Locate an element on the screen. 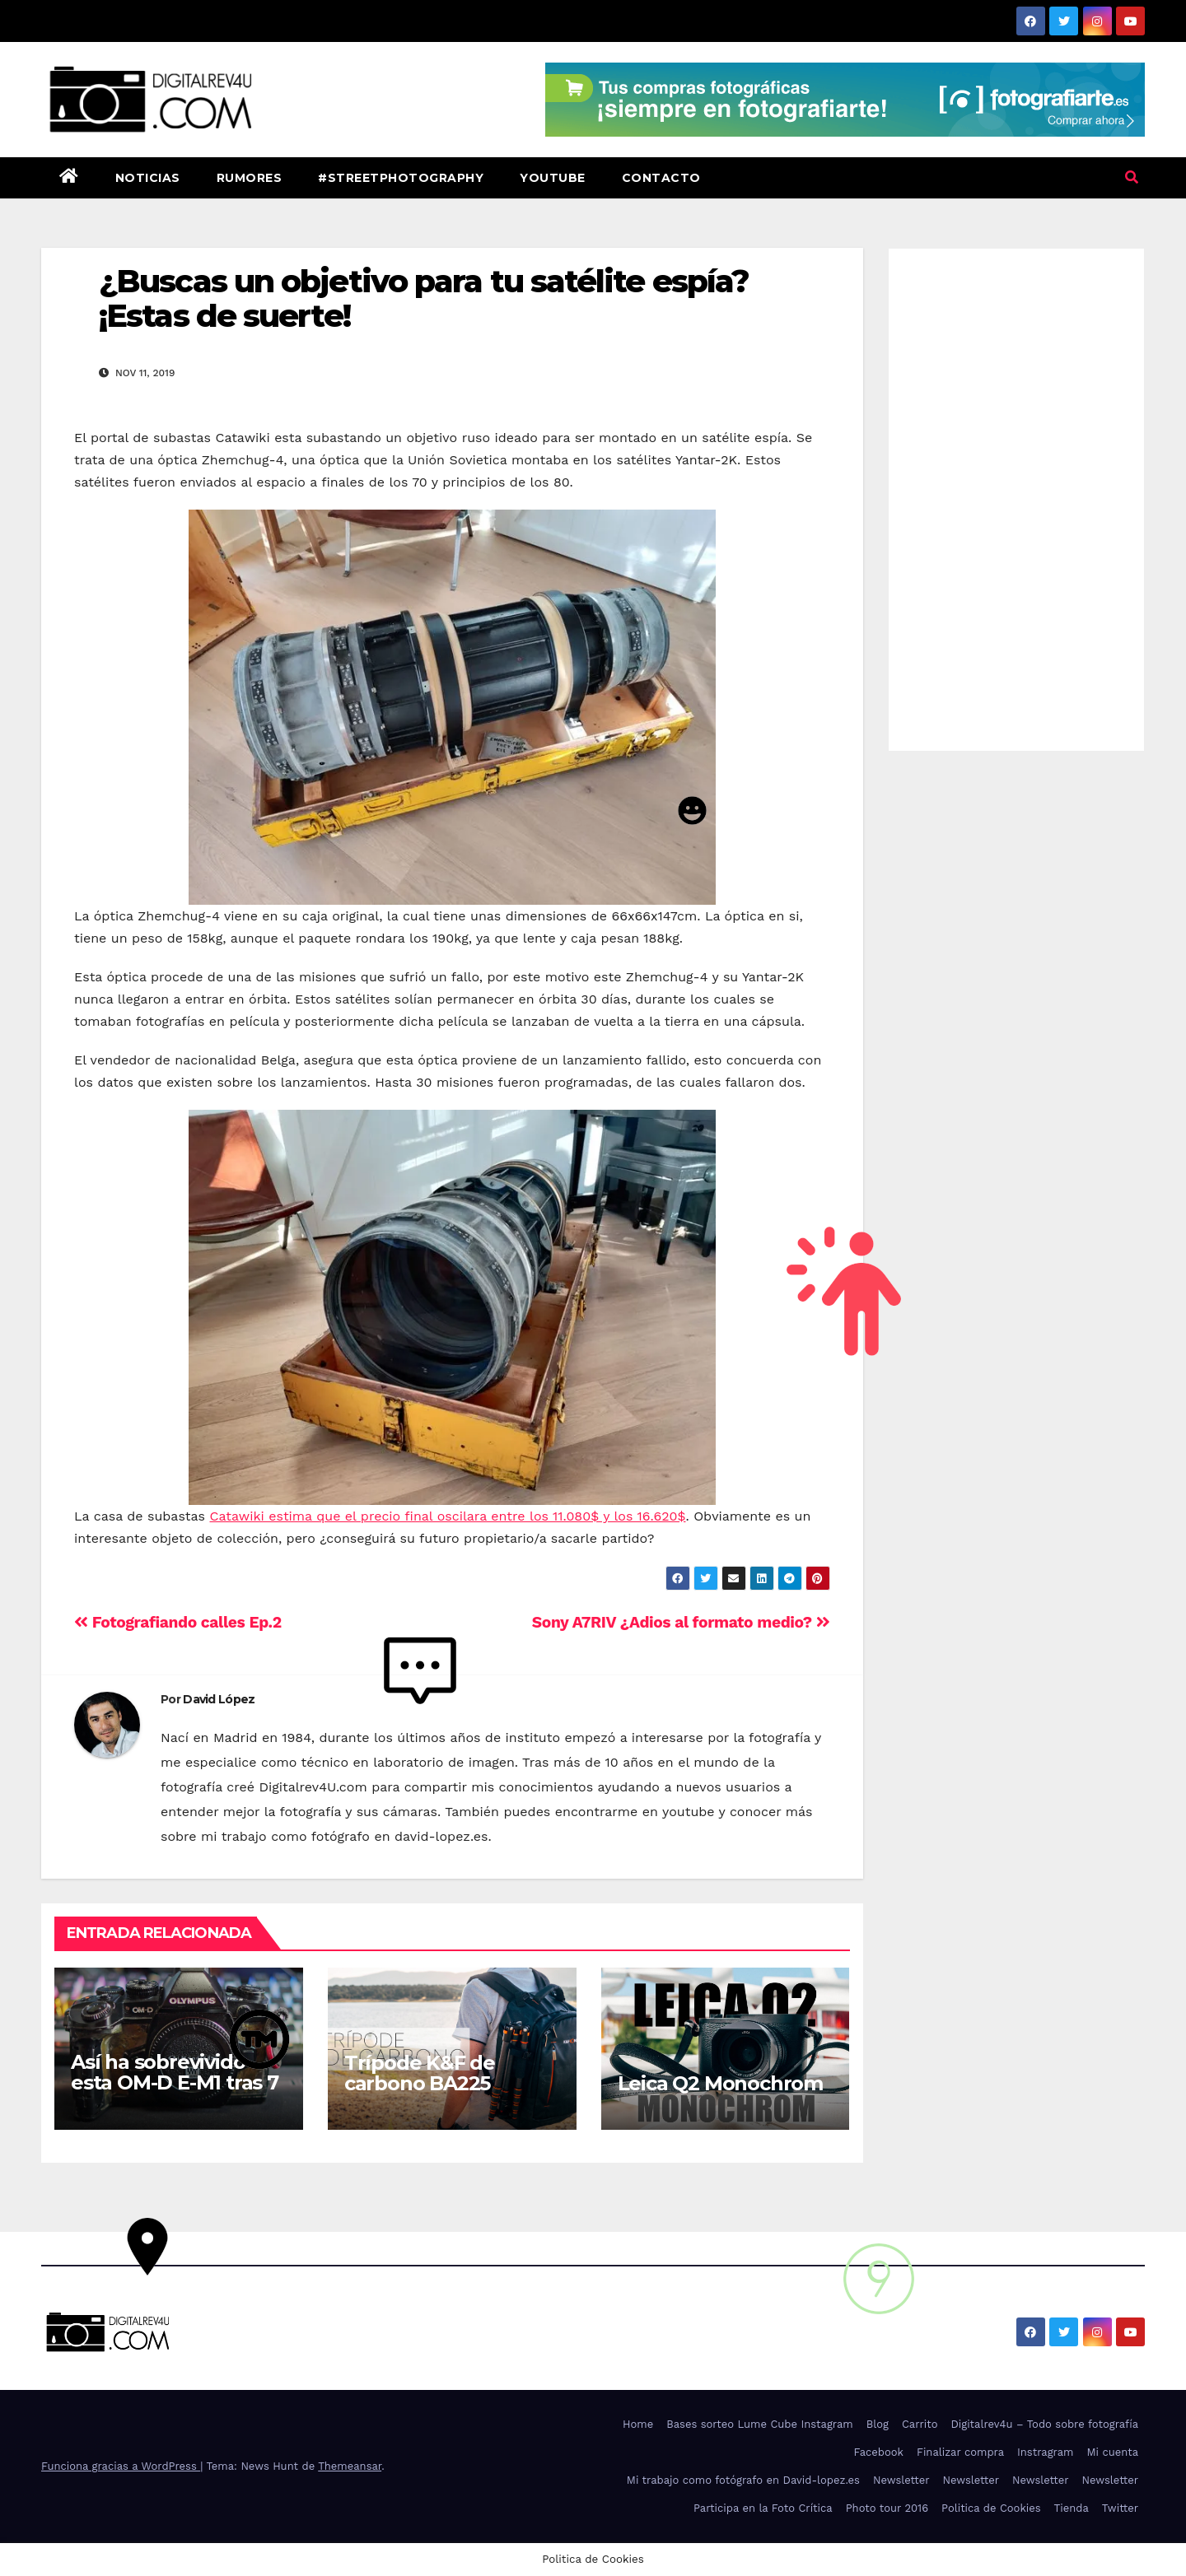 The height and width of the screenshot is (2576, 1186). indicates trademarked content or branding is located at coordinates (259, 2039).